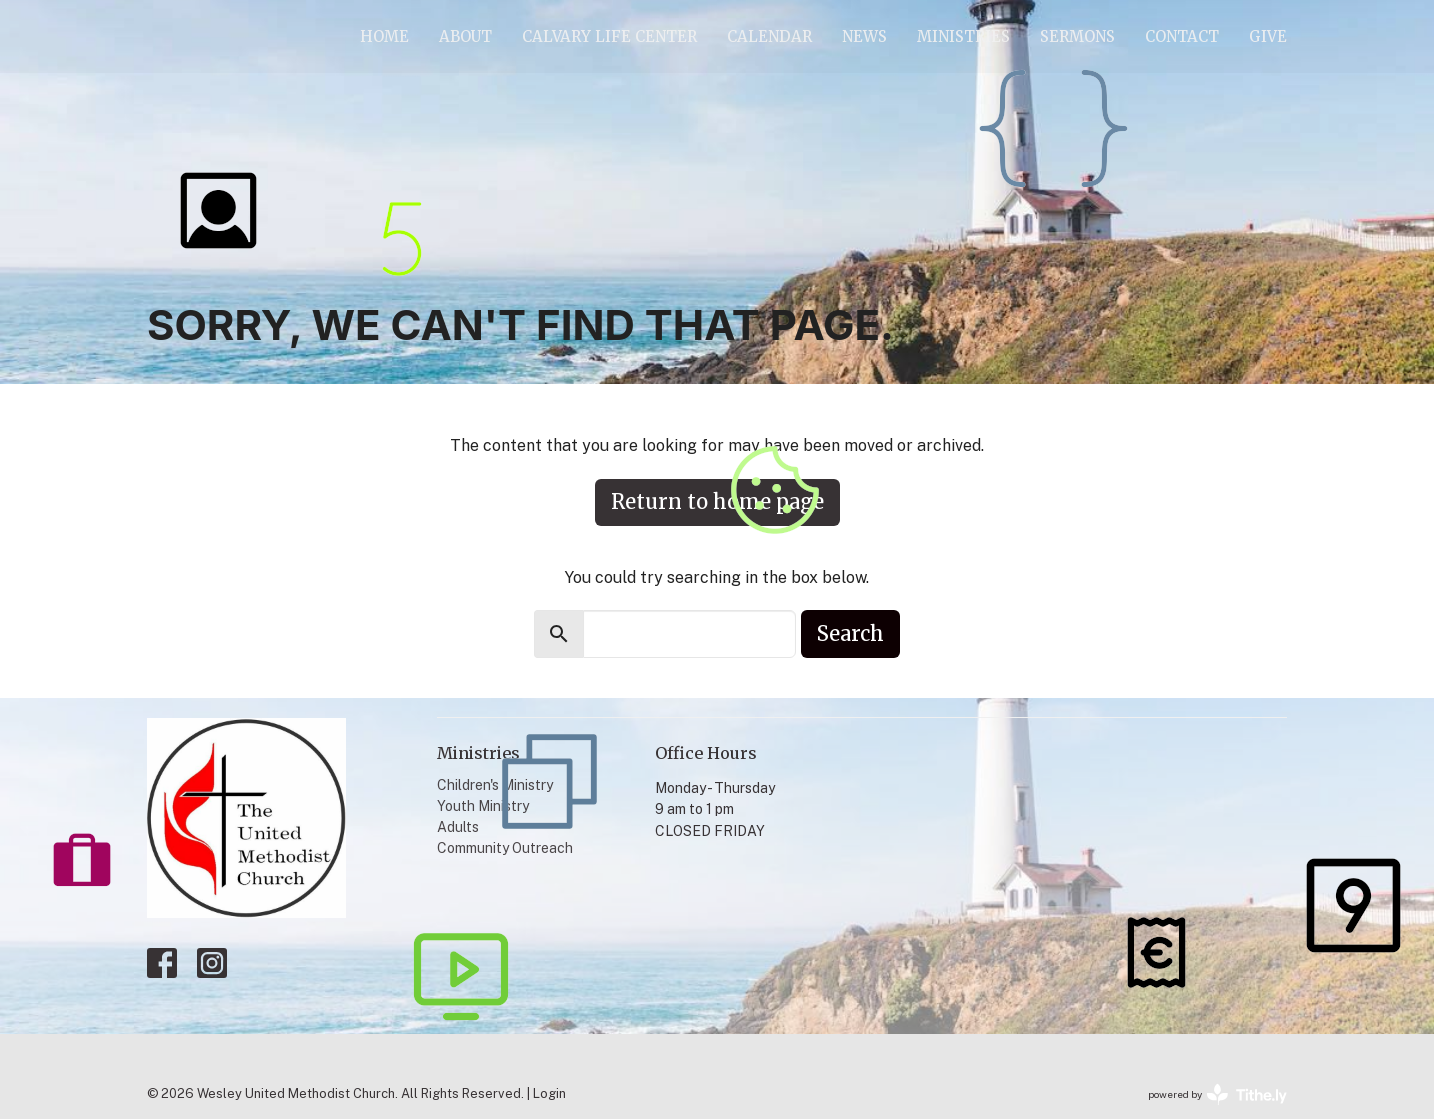 This screenshot has height=1119, width=1434. Describe the element at coordinates (402, 239) in the screenshot. I see `indicates the number five in a list or sequence` at that location.